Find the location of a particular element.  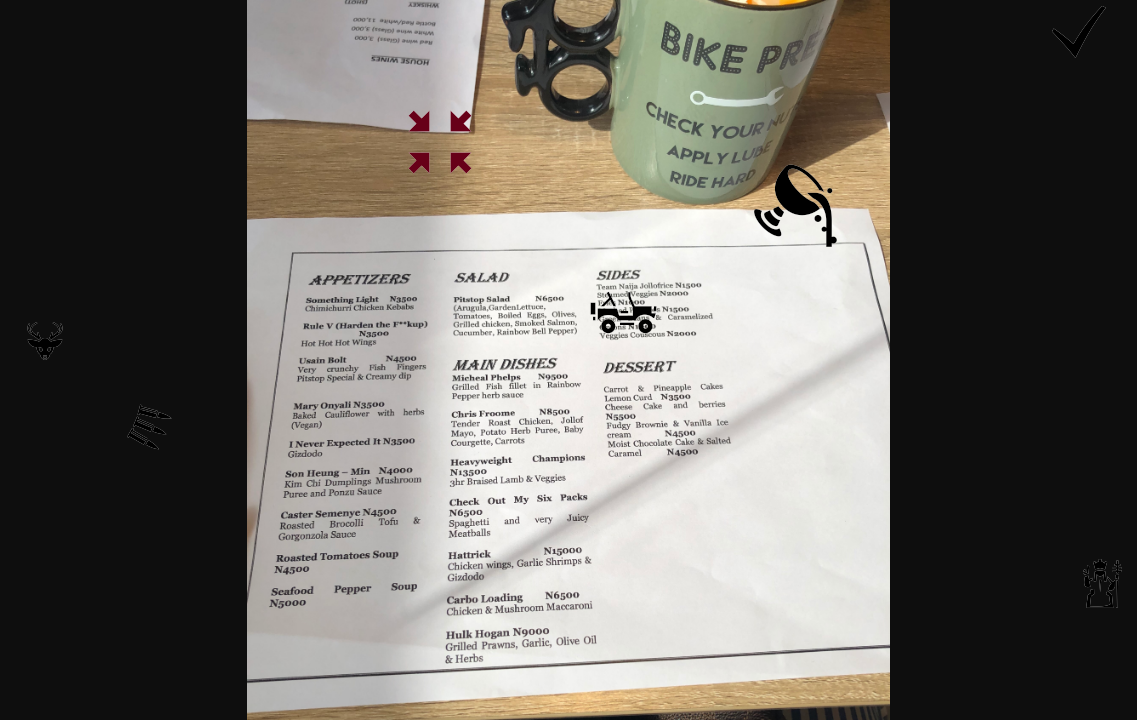

confirm or complete an action is located at coordinates (1079, 32).